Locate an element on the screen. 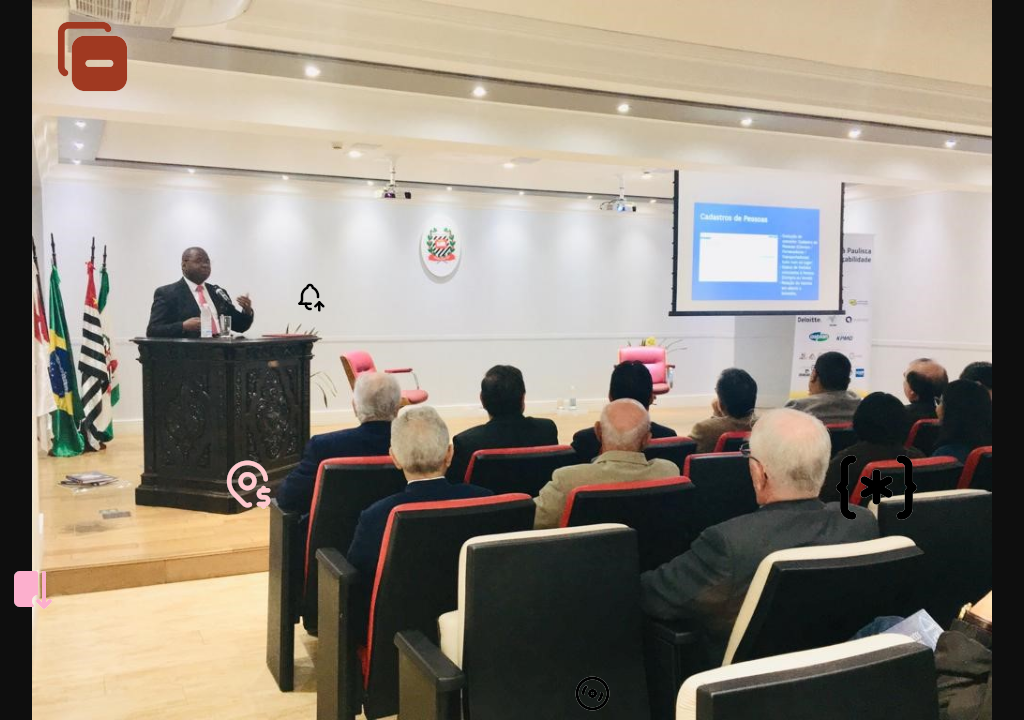  find nearby financial services or ATMs is located at coordinates (247, 483).